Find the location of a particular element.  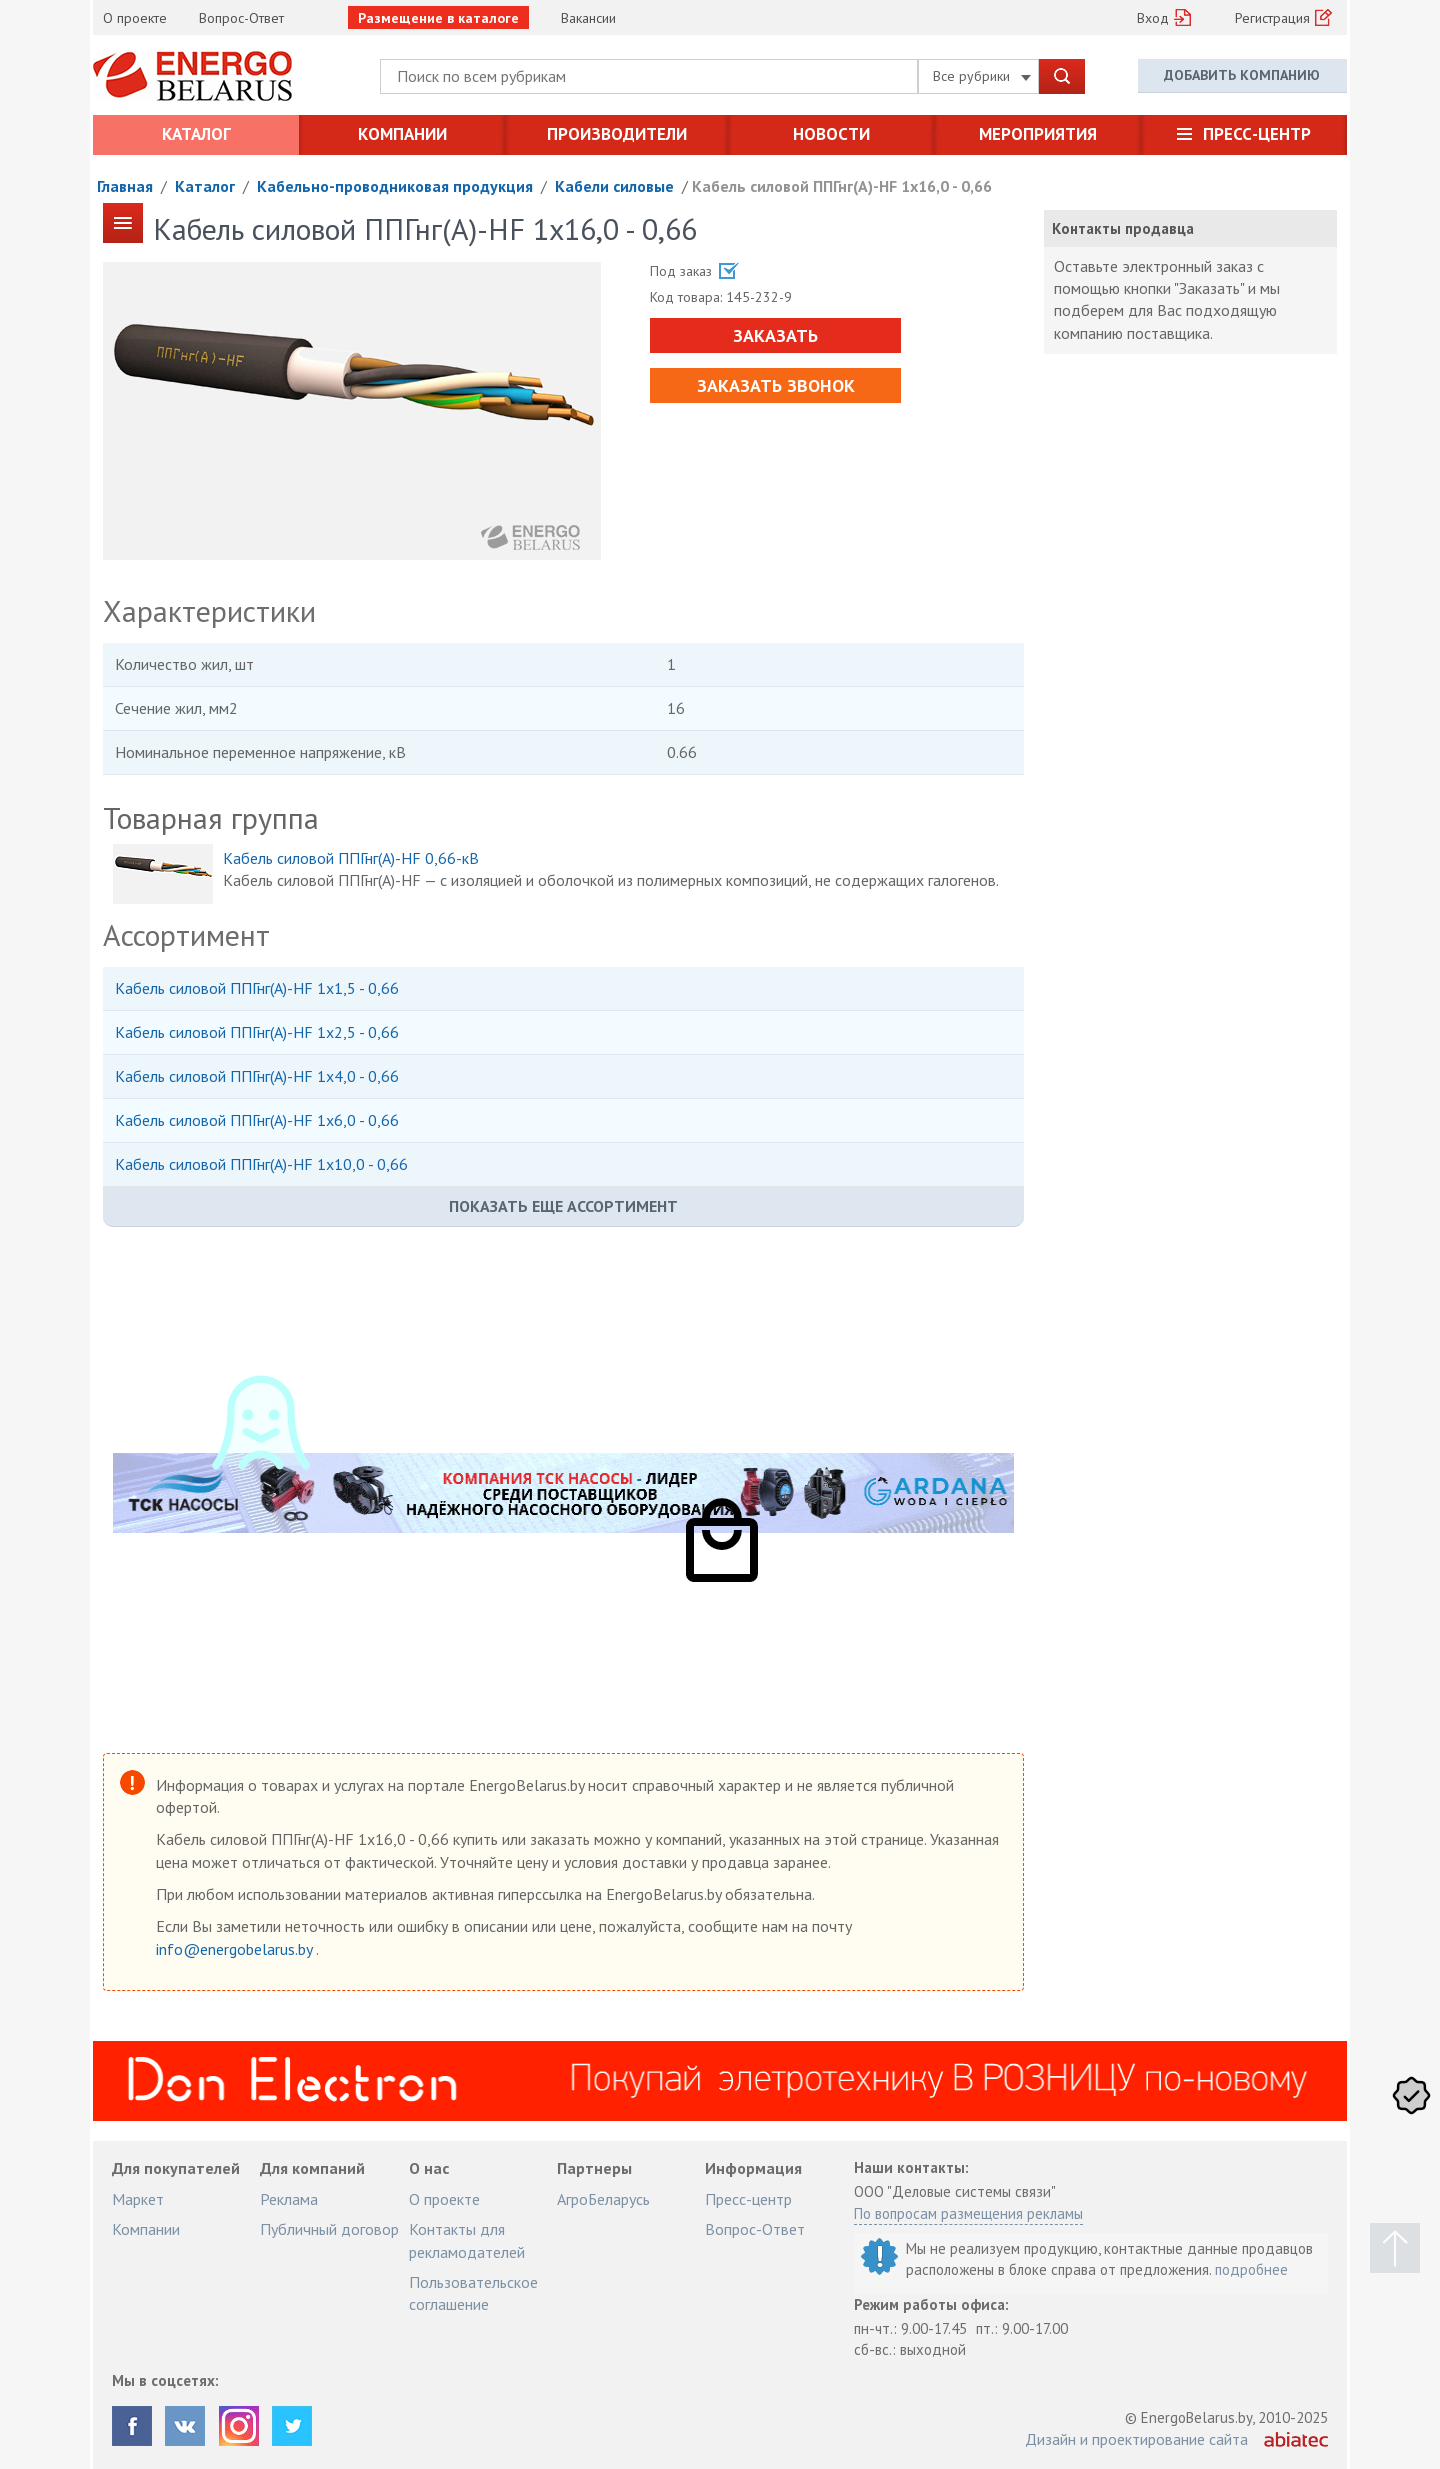

indicates verified or authenticated status is located at coordinates (1411, 2095).